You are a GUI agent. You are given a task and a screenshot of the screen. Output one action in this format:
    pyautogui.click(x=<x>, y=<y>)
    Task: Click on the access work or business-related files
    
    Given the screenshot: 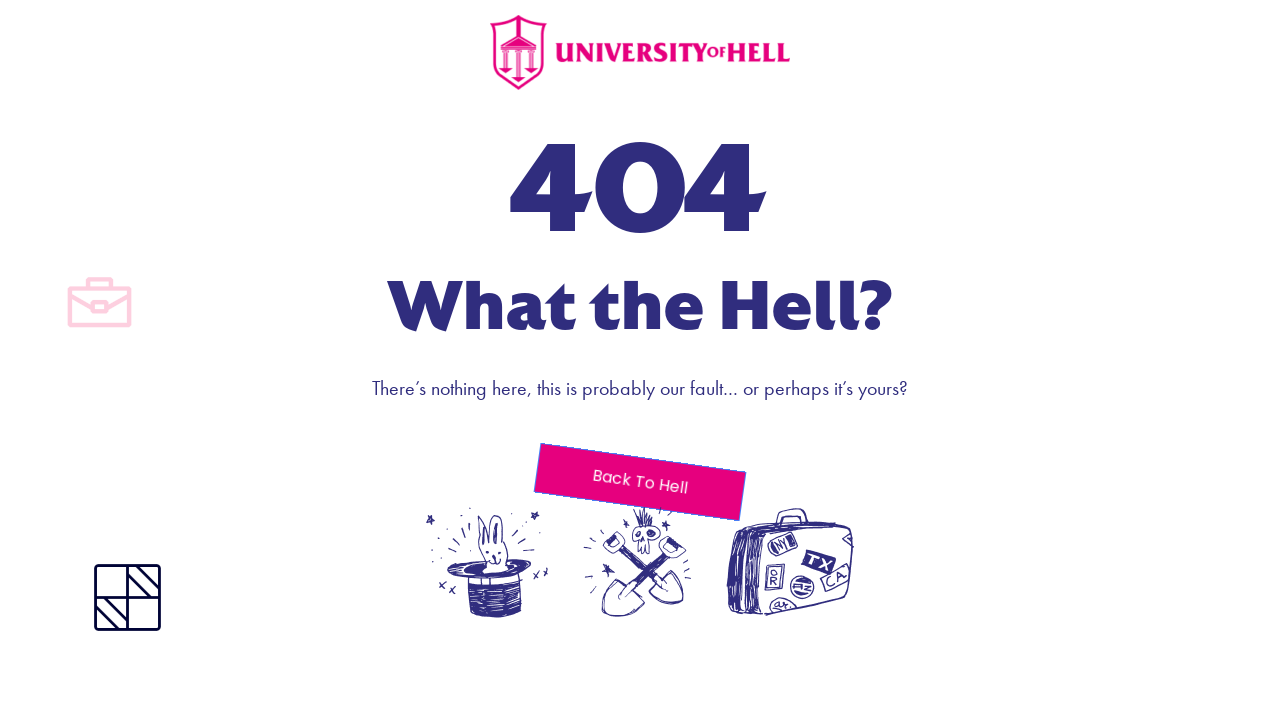 What is the action you would take?
    pyautogui.click(x=99, y=304)
    